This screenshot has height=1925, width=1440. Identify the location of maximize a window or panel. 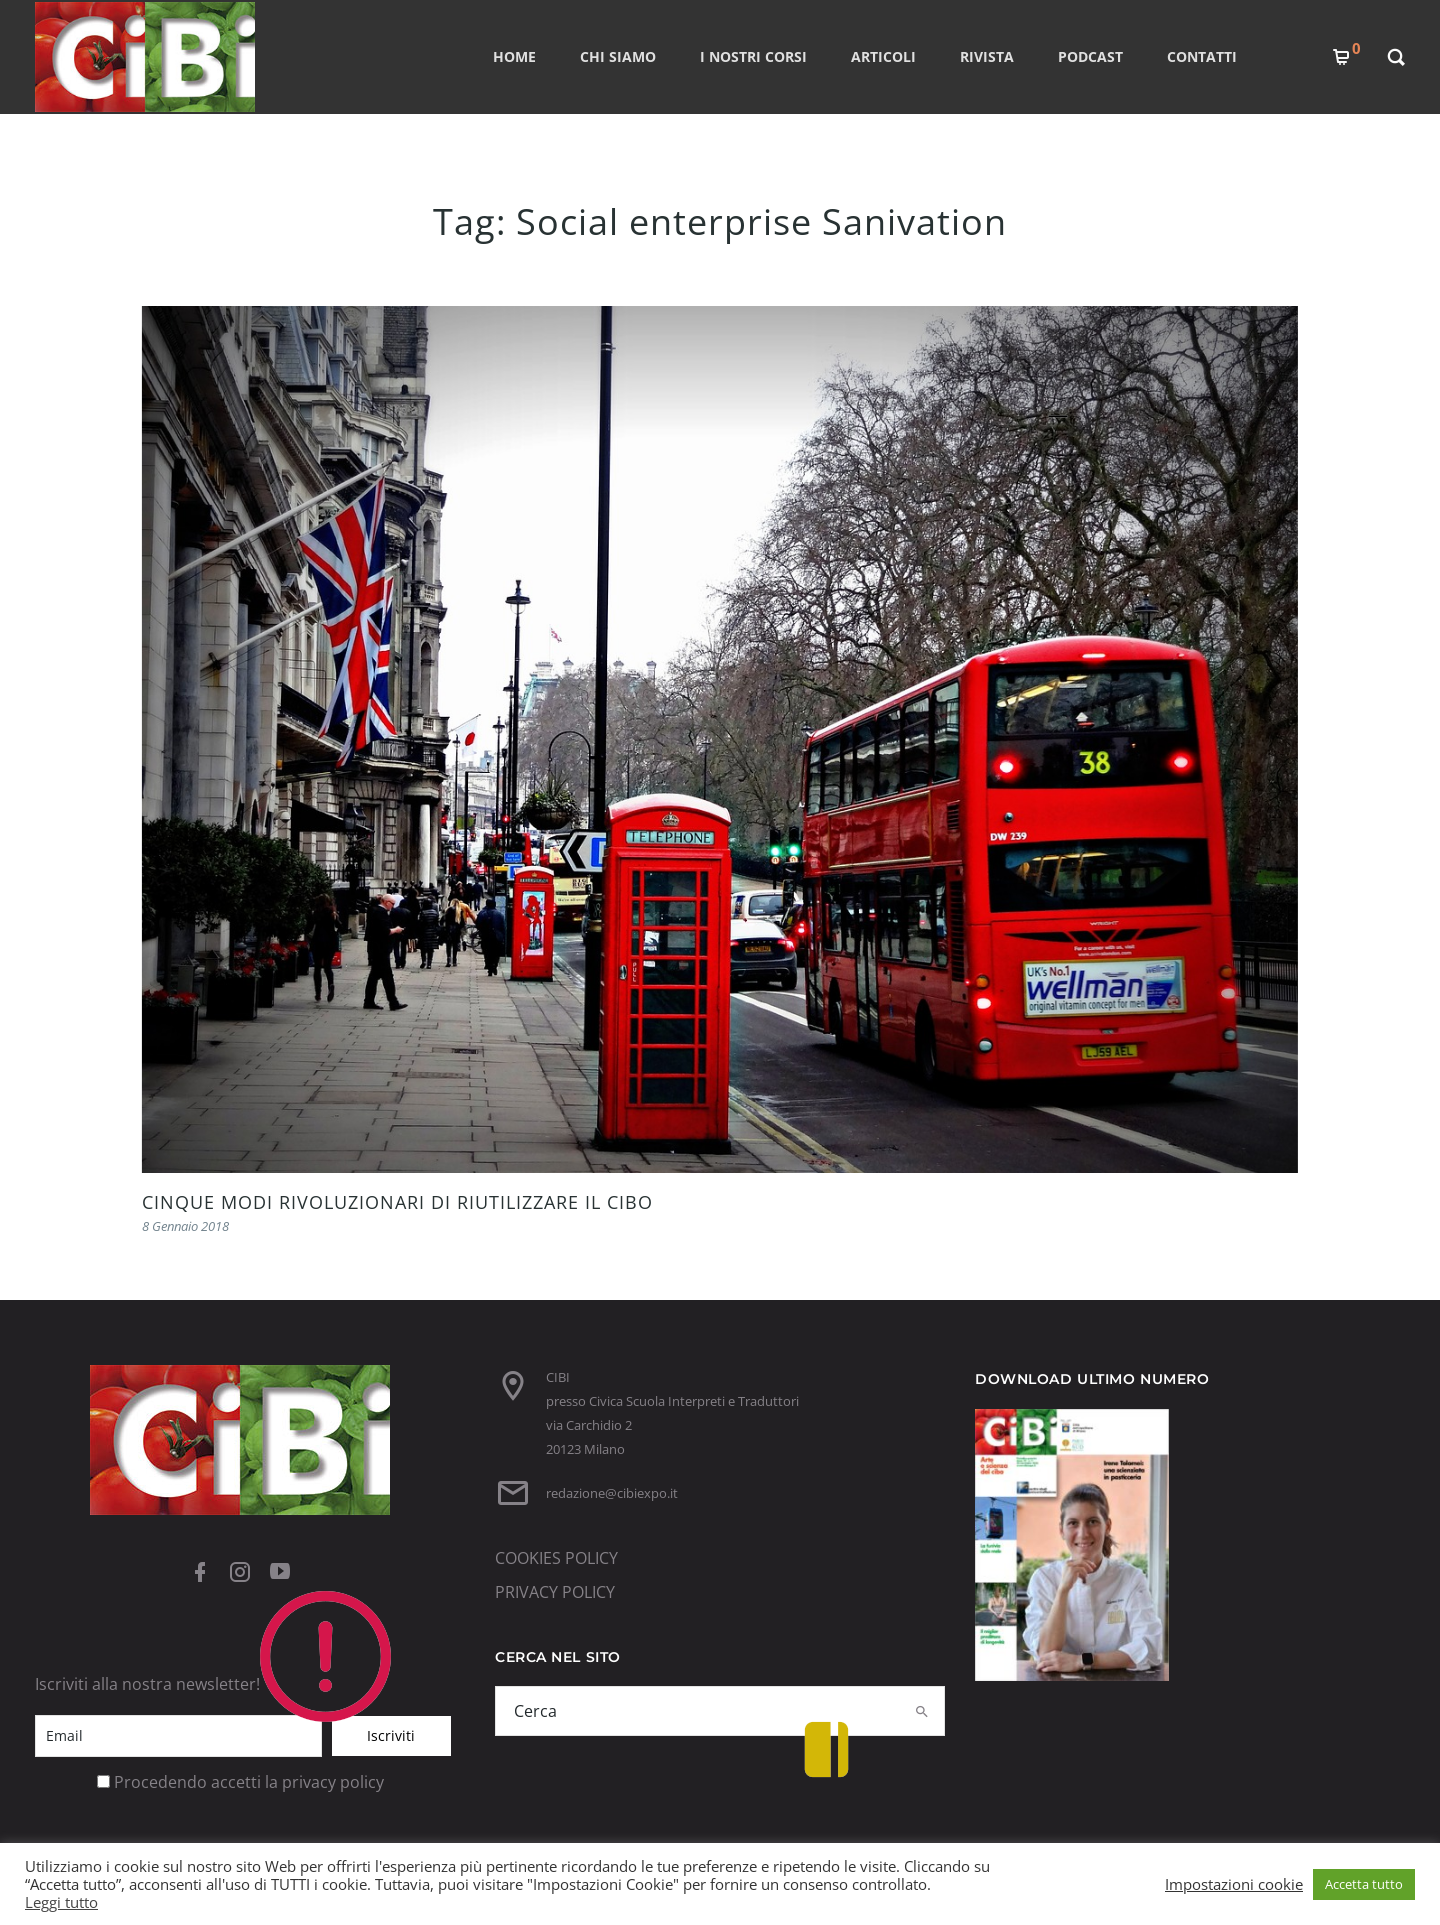
(1058, 425).